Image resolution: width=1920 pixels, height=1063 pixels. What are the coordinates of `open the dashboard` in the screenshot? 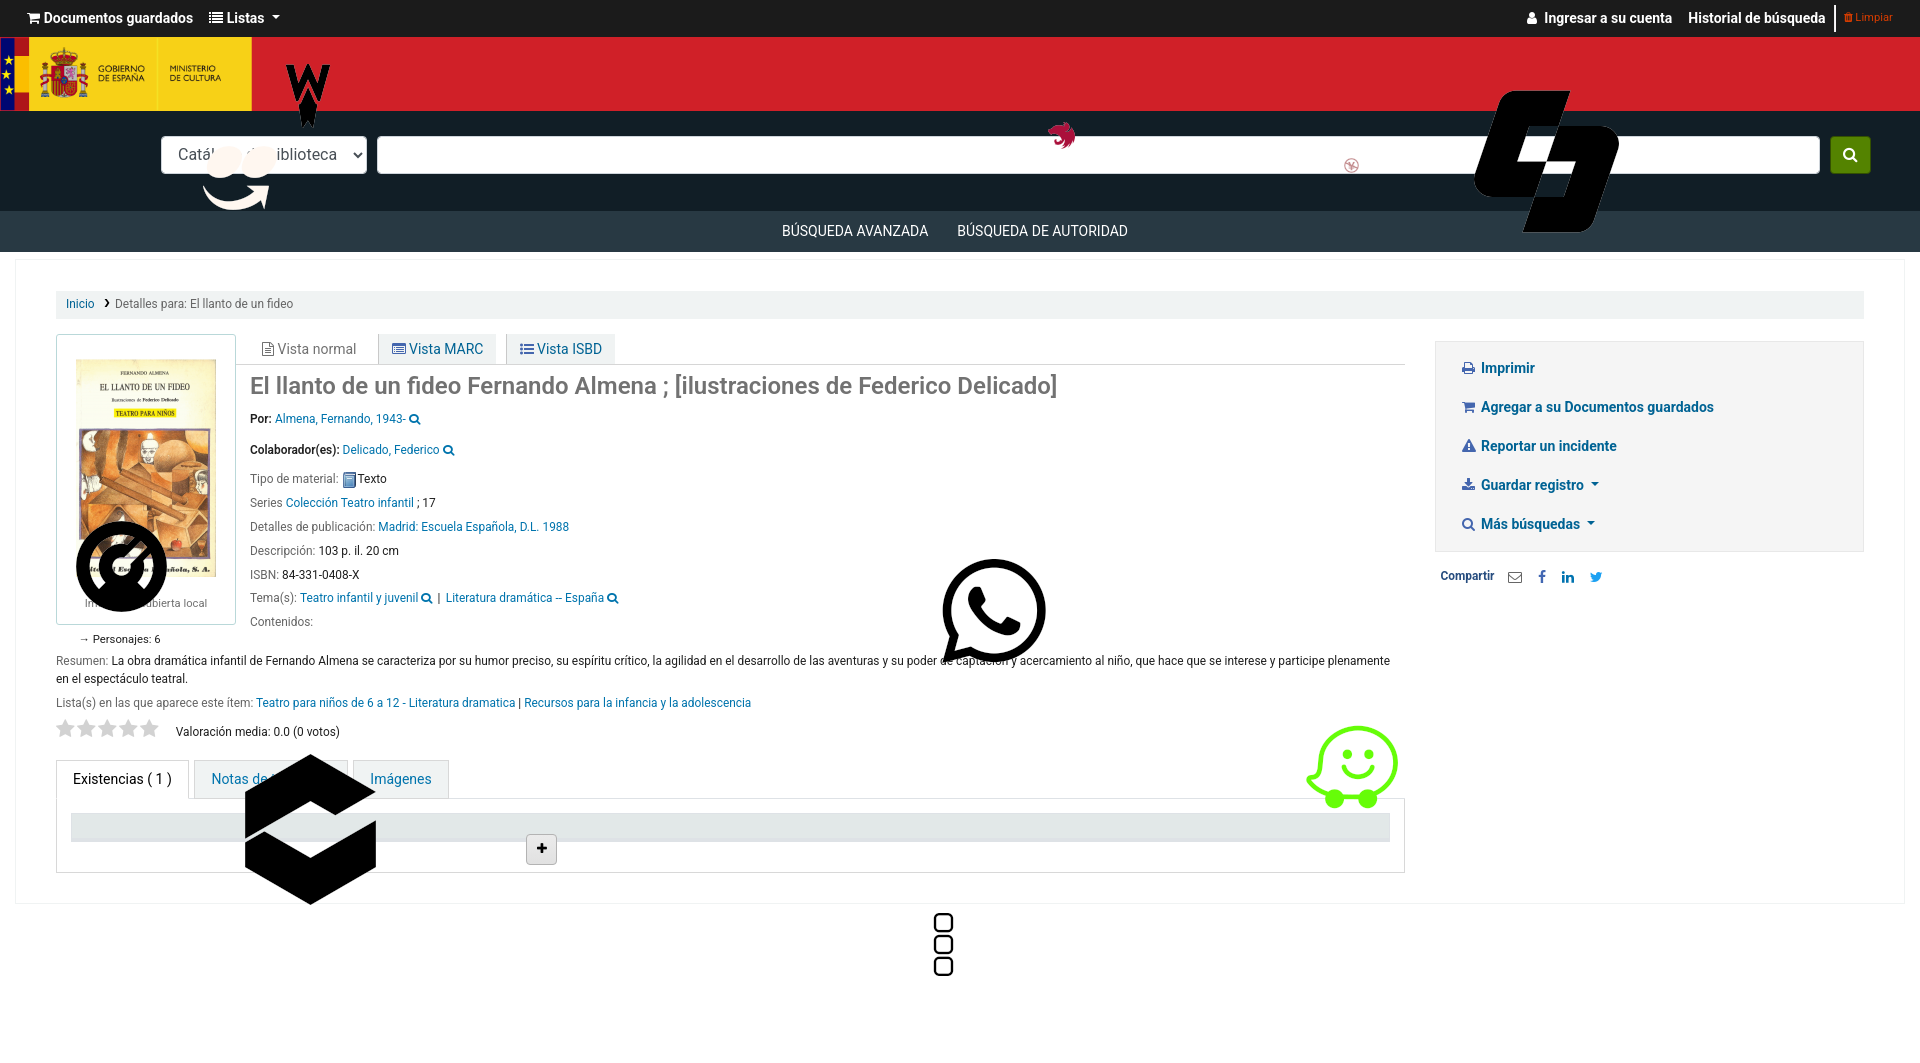 It's located at (121, 566).